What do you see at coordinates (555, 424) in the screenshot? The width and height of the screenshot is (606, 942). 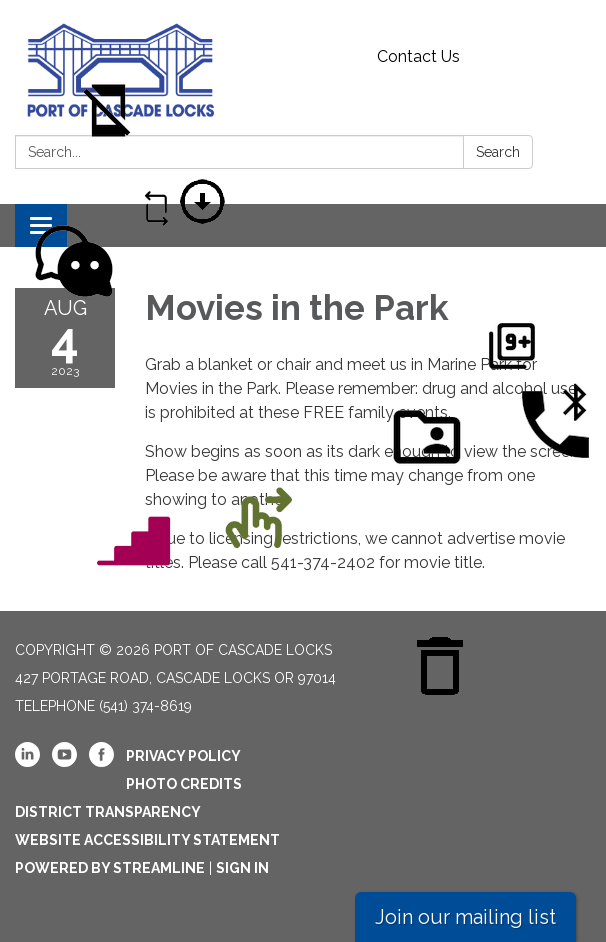 I see `indicates an active call using a bluetooth speaker` at bounding box center [555, 424].